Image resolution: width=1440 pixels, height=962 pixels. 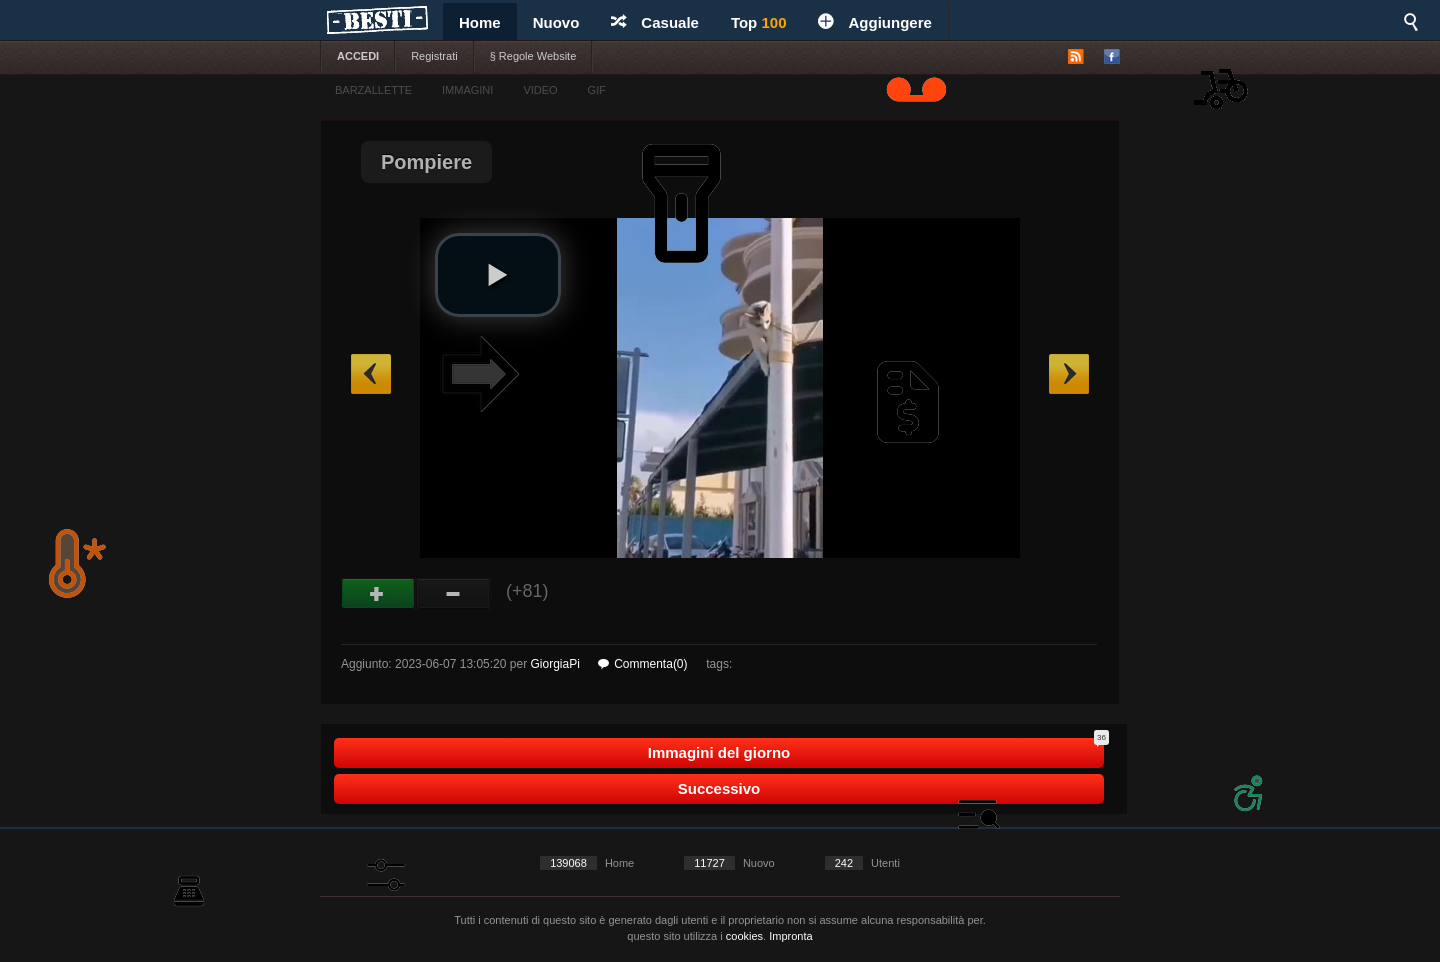 I want to click on indicates low temperature or cold conditions, so click(x=69, y=563).